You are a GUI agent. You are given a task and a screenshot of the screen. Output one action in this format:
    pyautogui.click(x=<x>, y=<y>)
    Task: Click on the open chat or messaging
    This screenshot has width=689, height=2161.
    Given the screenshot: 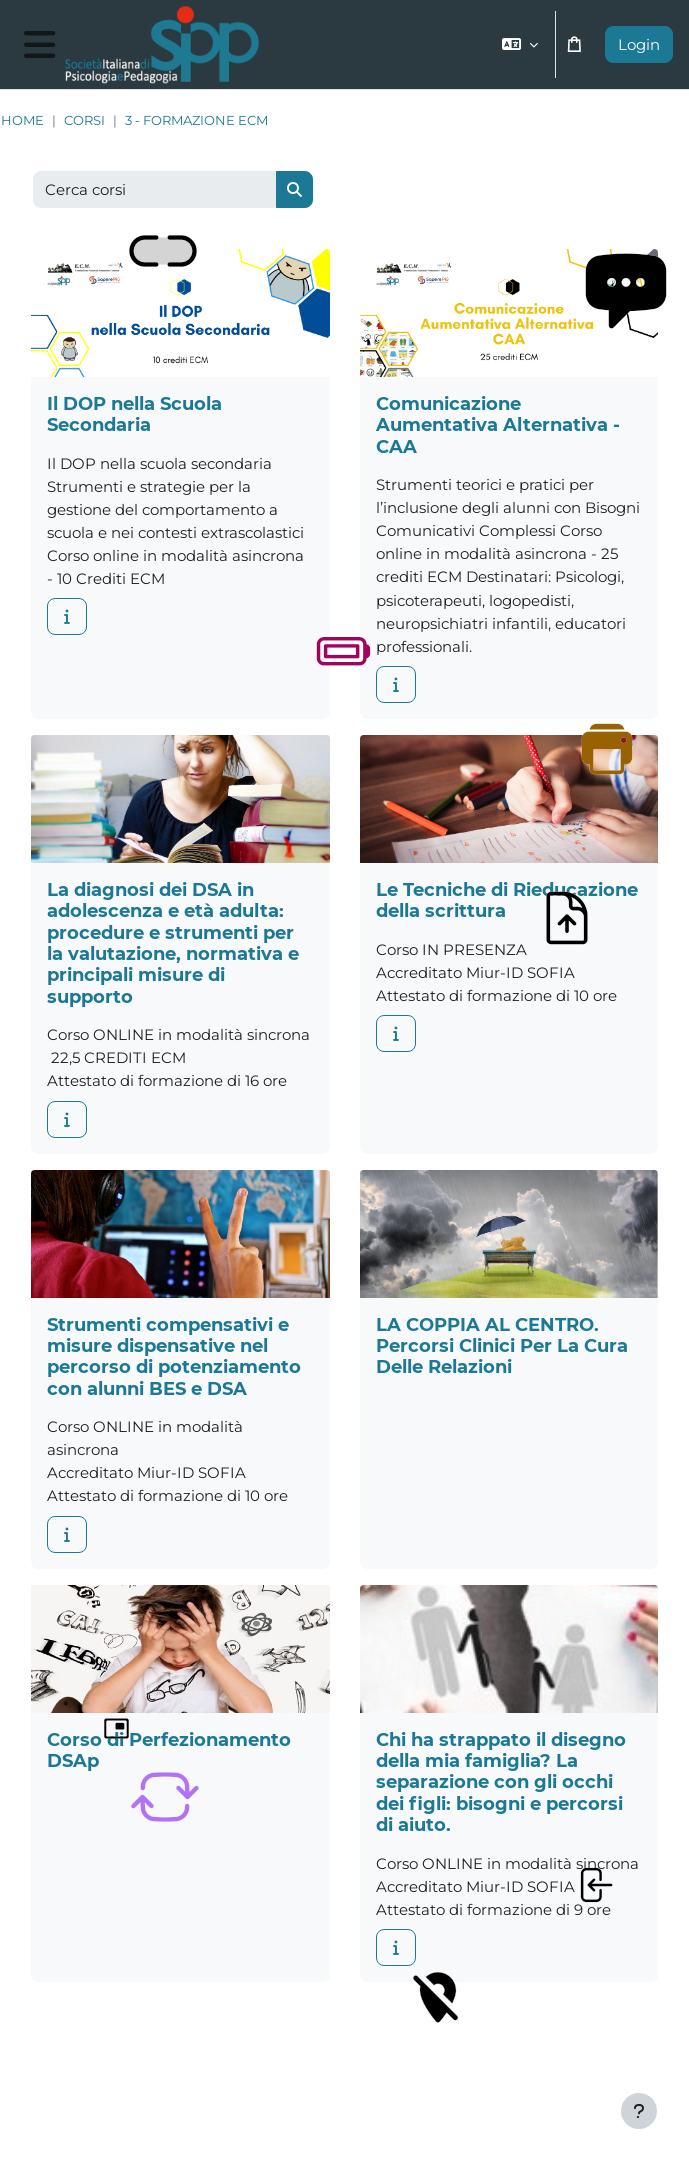 What is the action you would take?
    pyautogui.click(x=626, y=291)
    